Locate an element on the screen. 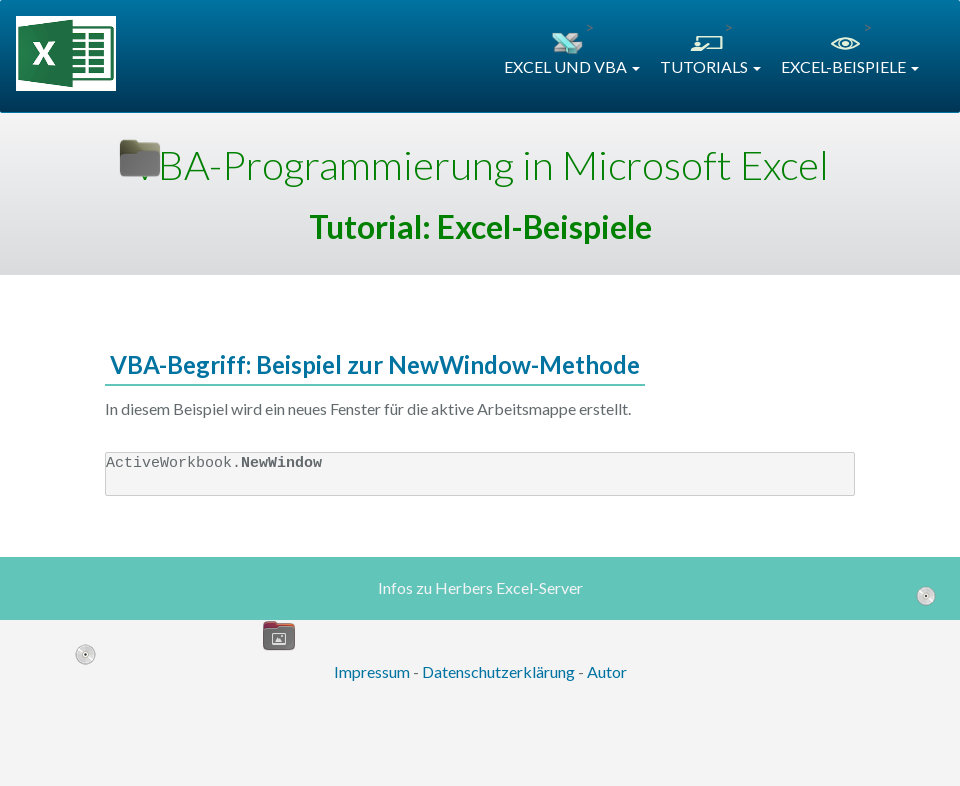  indicates a DVD-RW drive or rewritable disc device is located at coordinates (85, 654).